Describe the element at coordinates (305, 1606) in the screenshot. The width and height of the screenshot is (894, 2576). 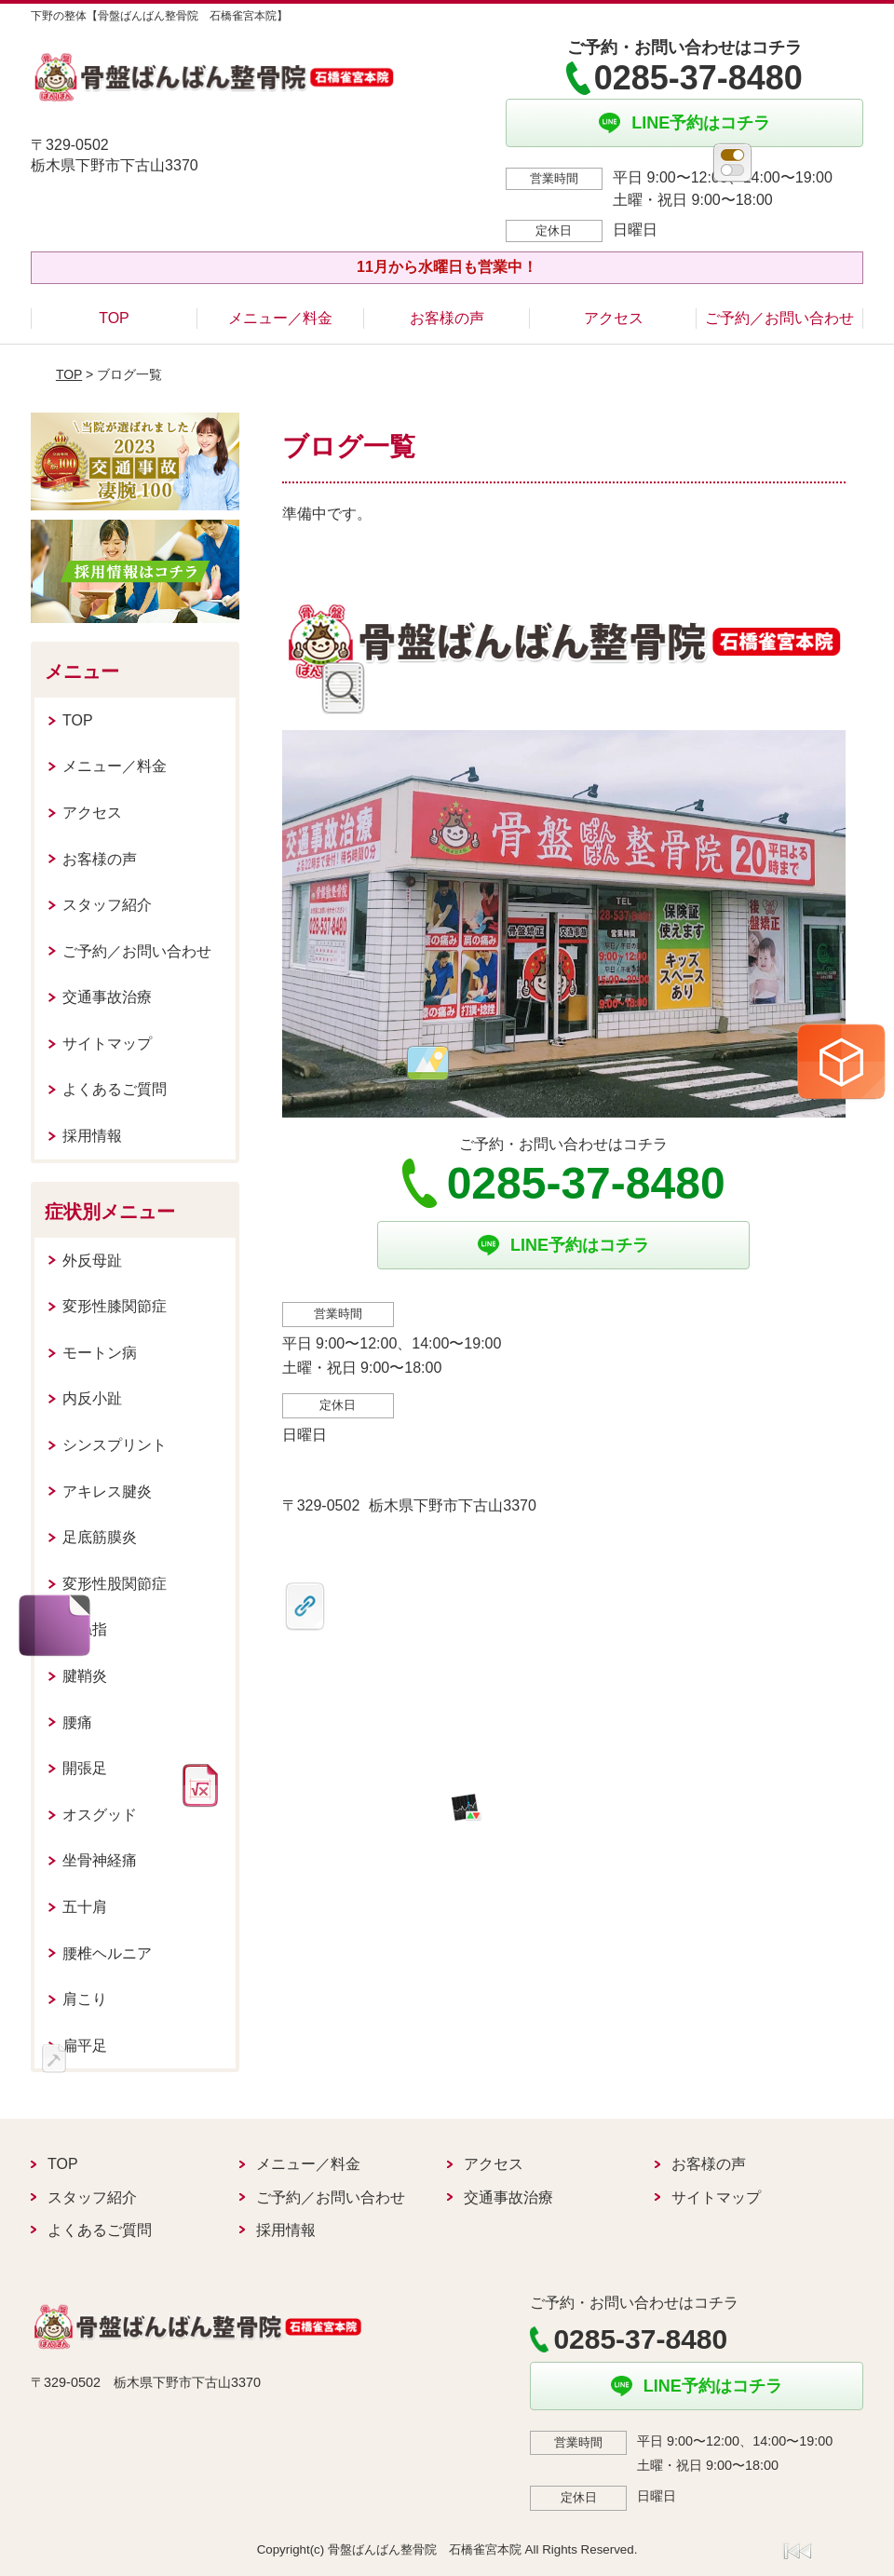
I see `a windows internet shortcut file` at that location.